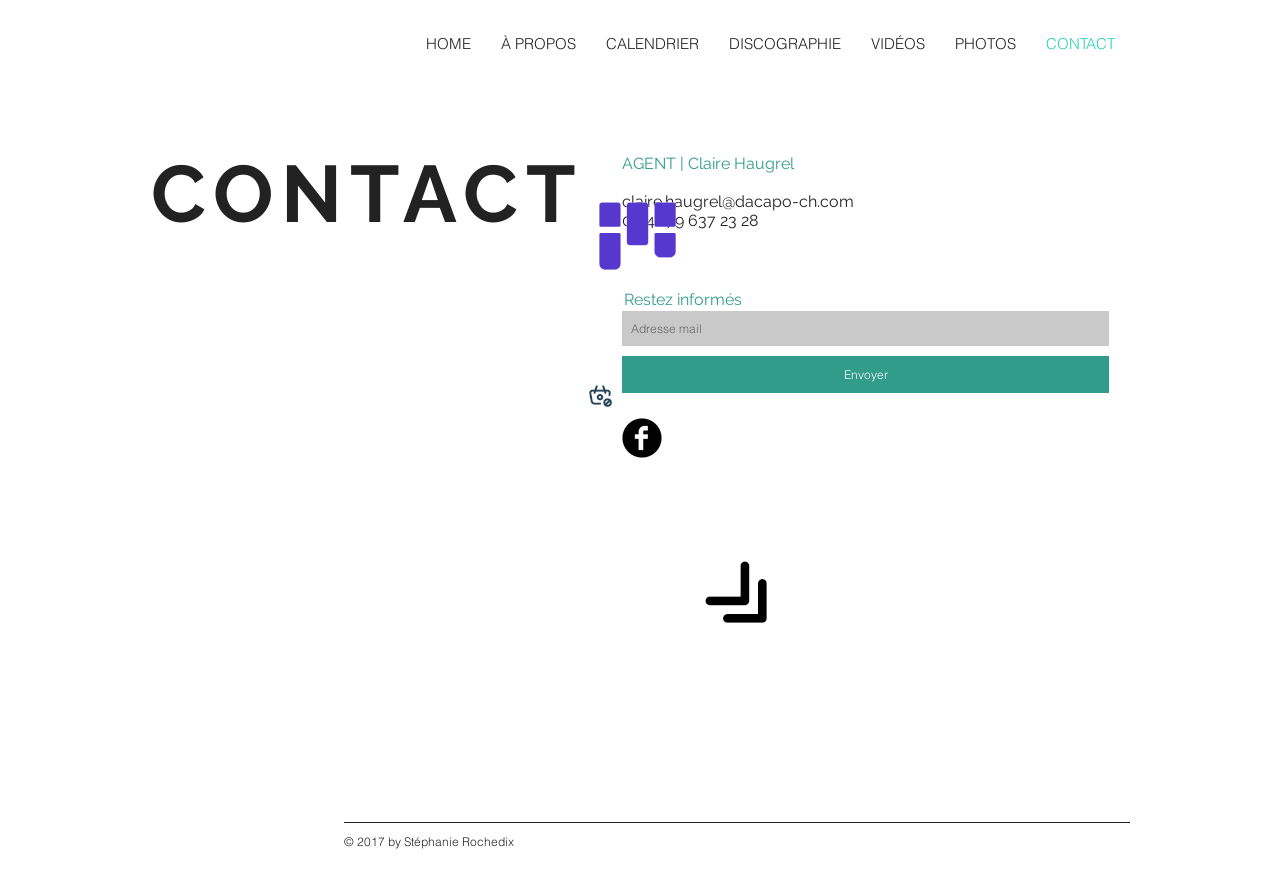 The width and height of the screenshot is (1280, 871). I want to click on cancel or remove shopping basket, so click(600, 395).